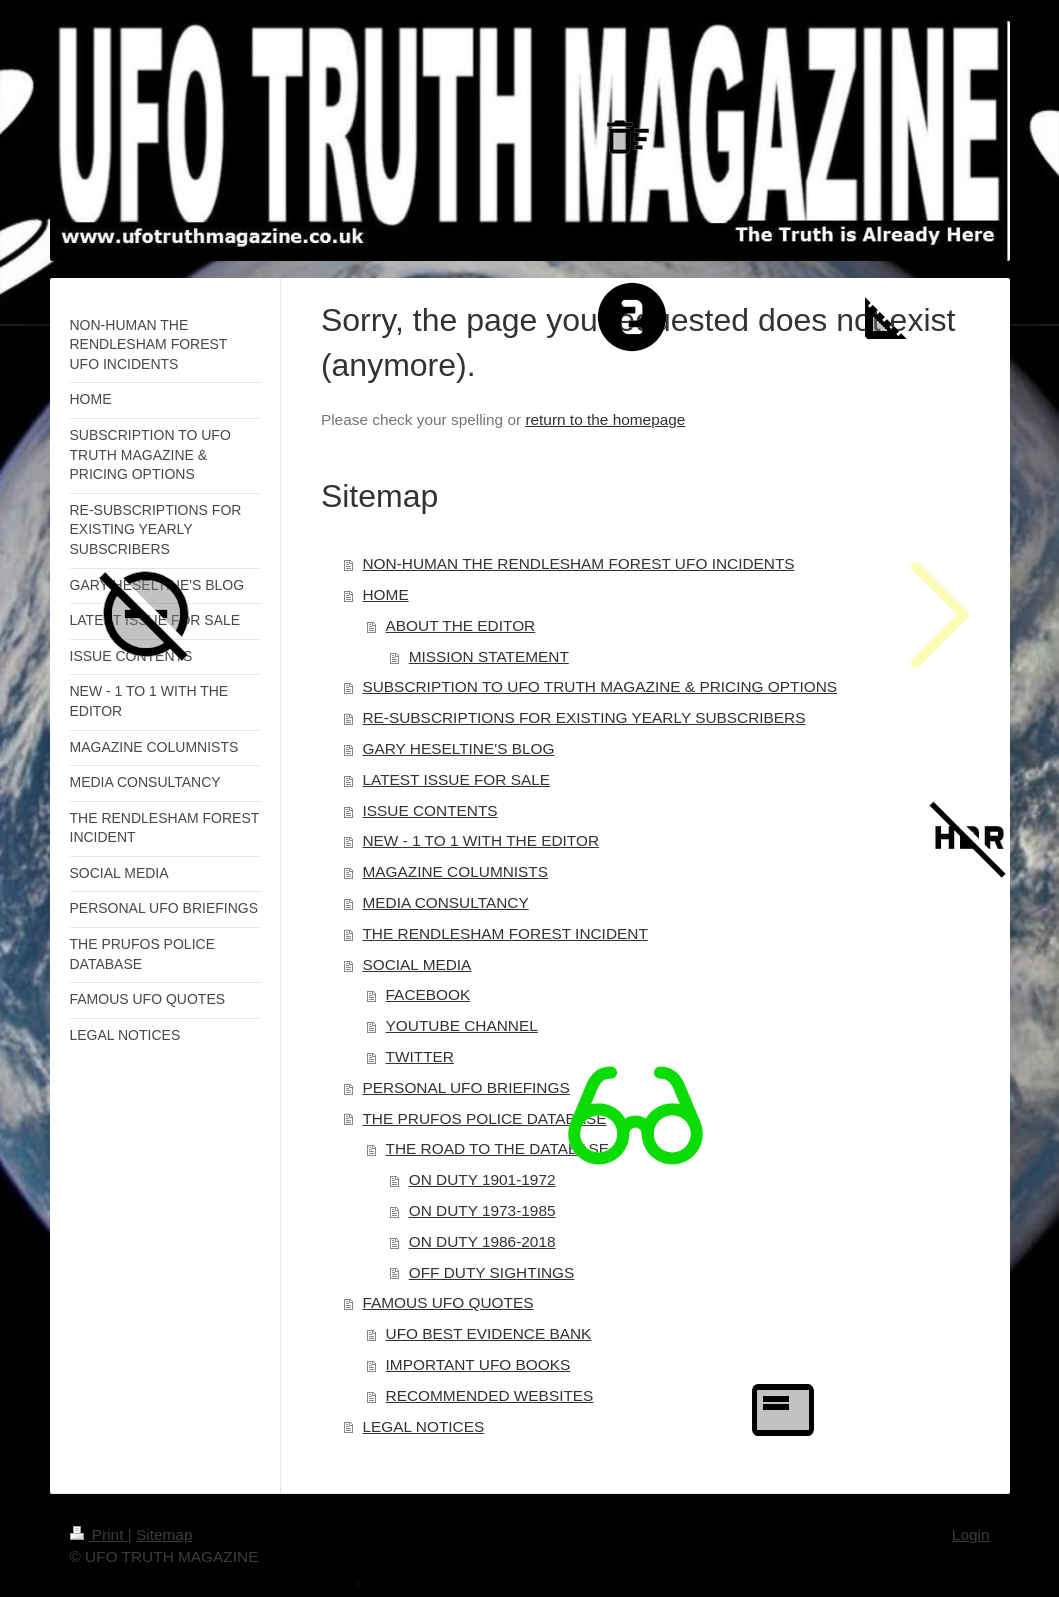 The image size is (1059, 1597). What do you see at coordinates (935, 615) in the screenshot?
I see `navigate to the next item or page` at bounding box center [935, 615].